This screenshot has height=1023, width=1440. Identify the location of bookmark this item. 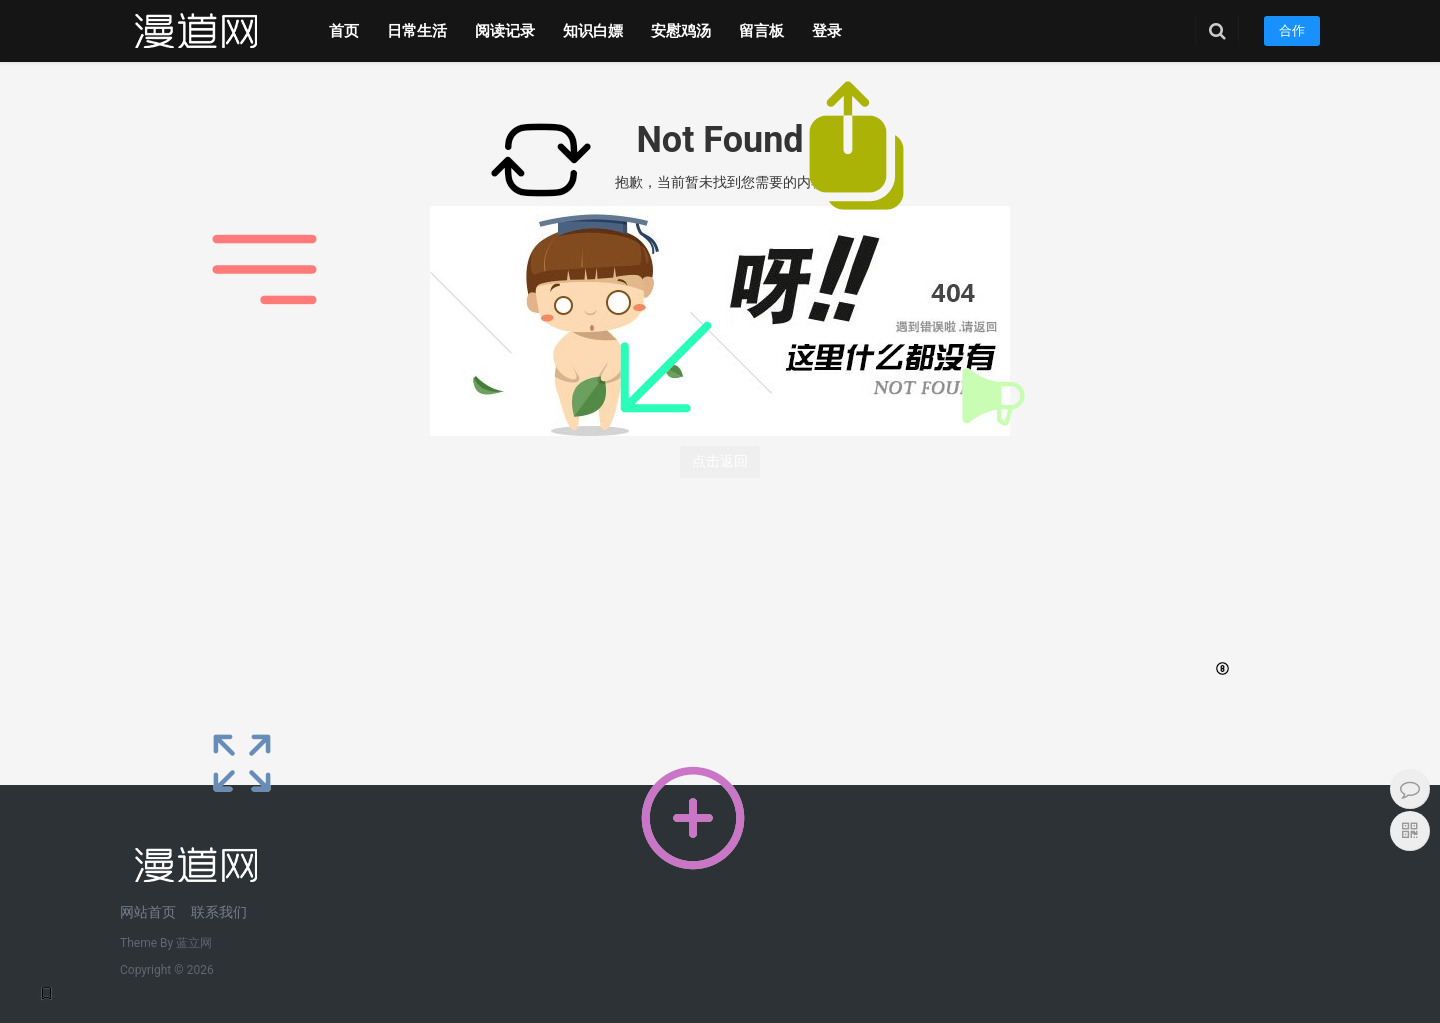
(46, 993).